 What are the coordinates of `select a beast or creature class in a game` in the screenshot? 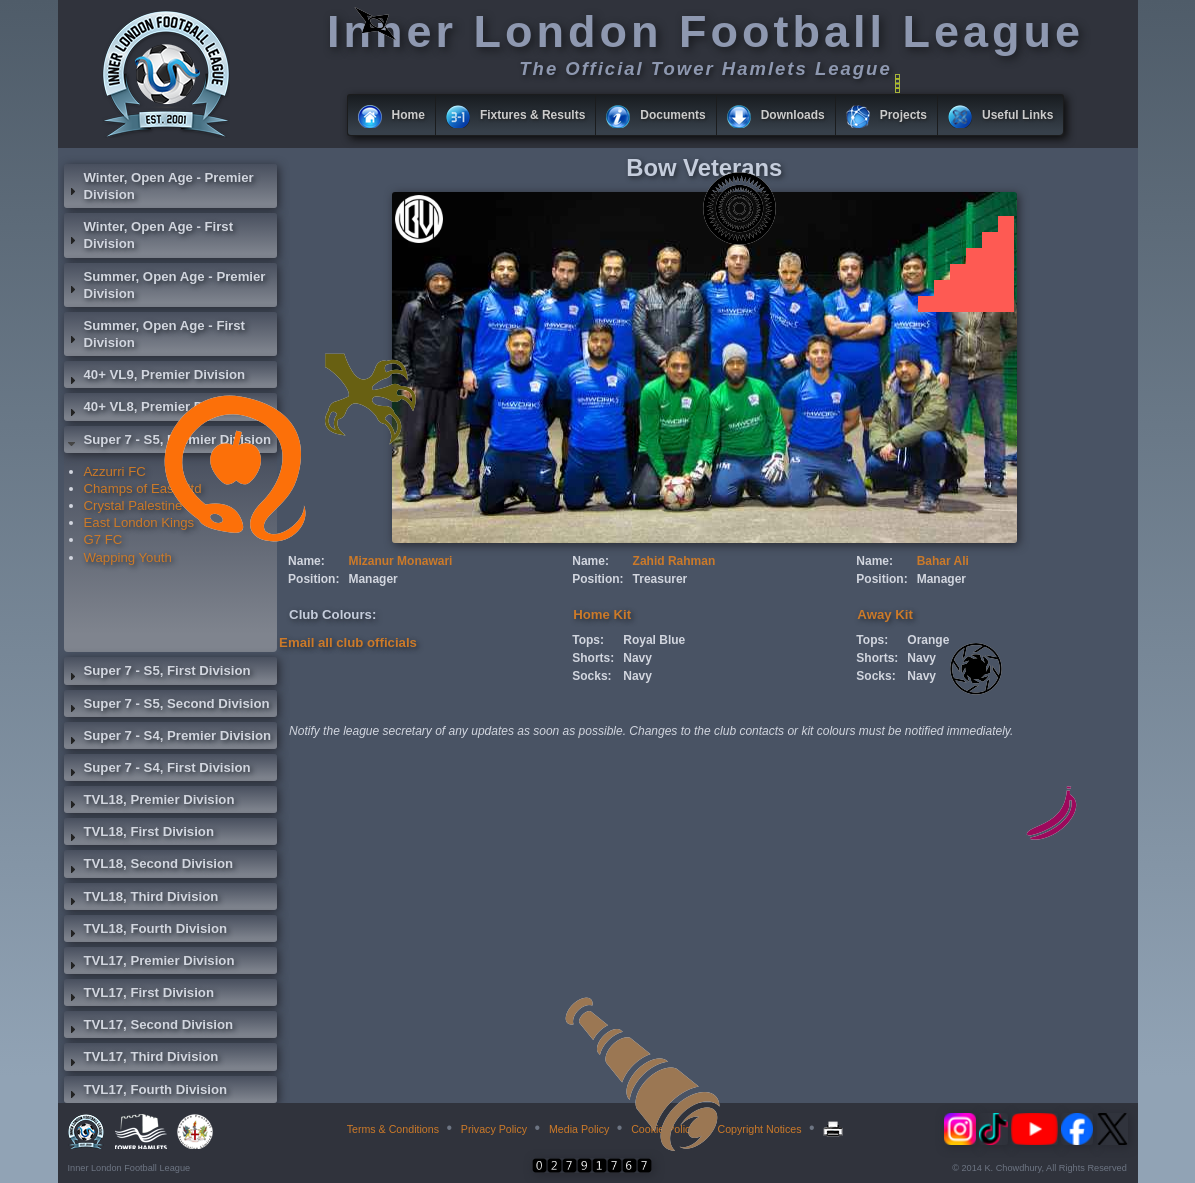 It's located at (371, 400).